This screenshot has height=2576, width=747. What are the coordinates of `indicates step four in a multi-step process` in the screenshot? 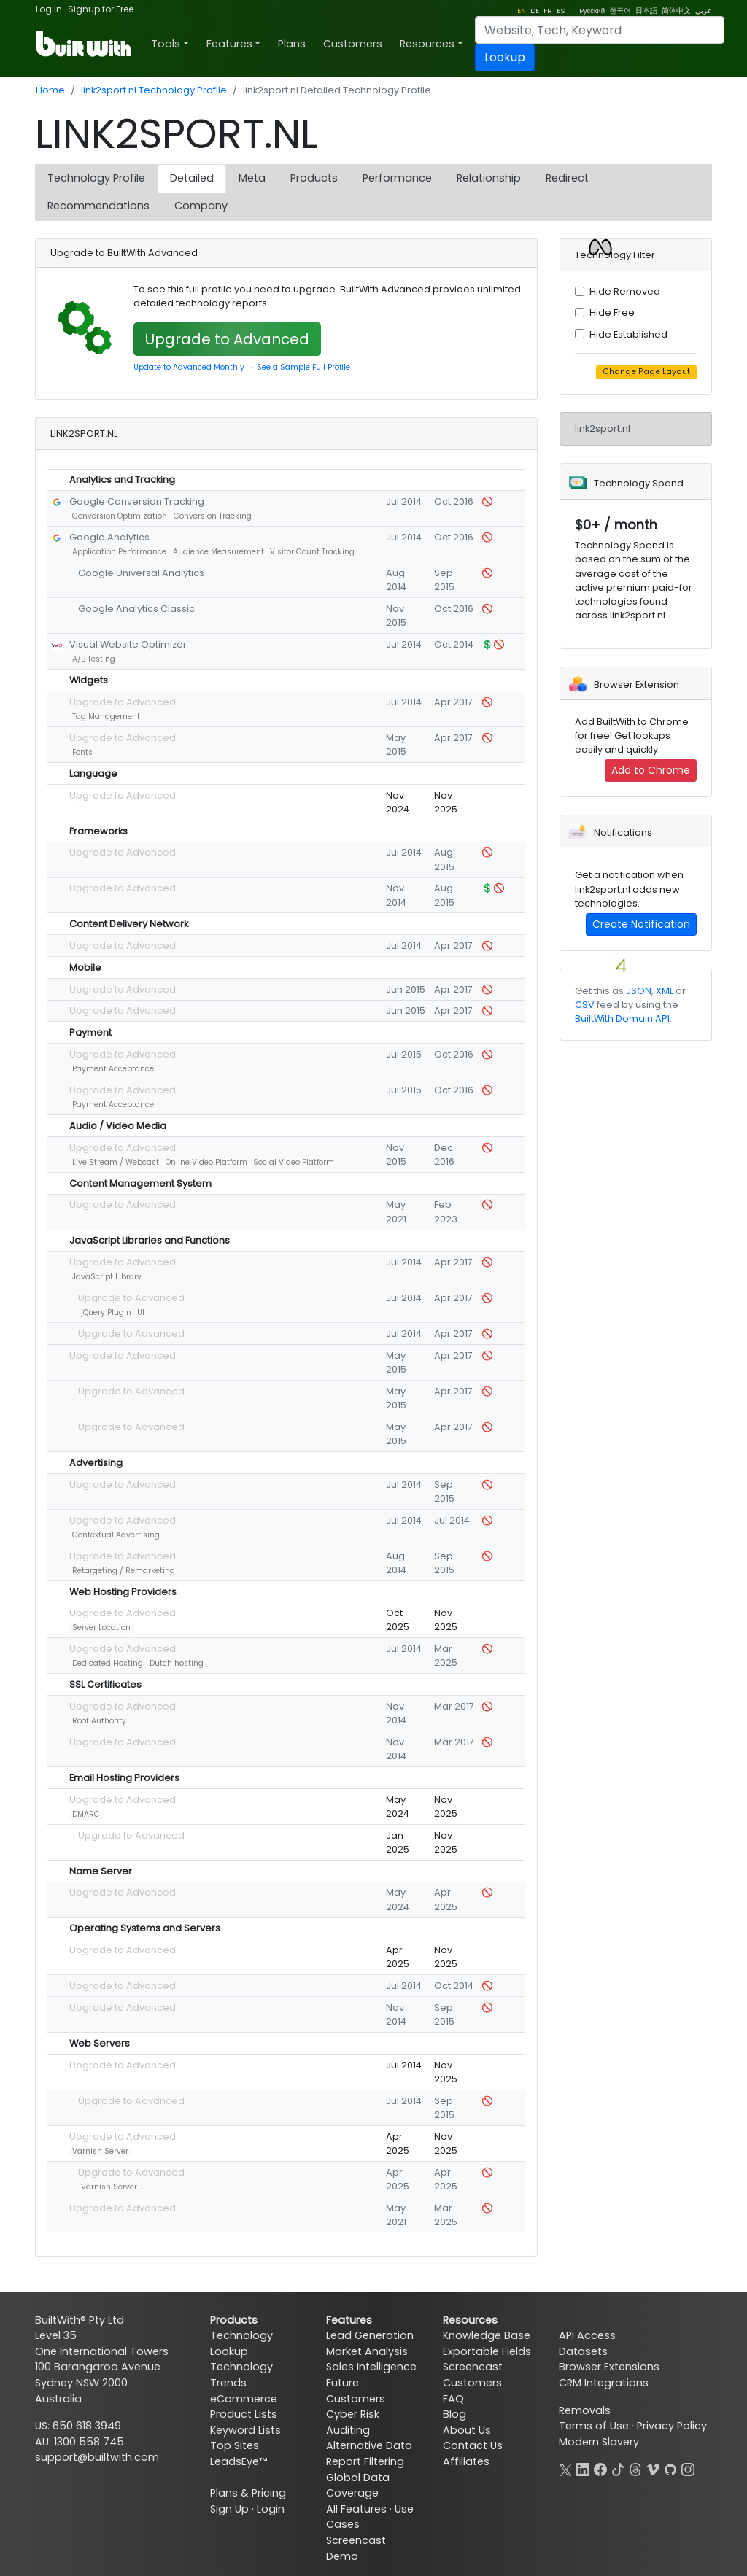 It's located at (622, 966).